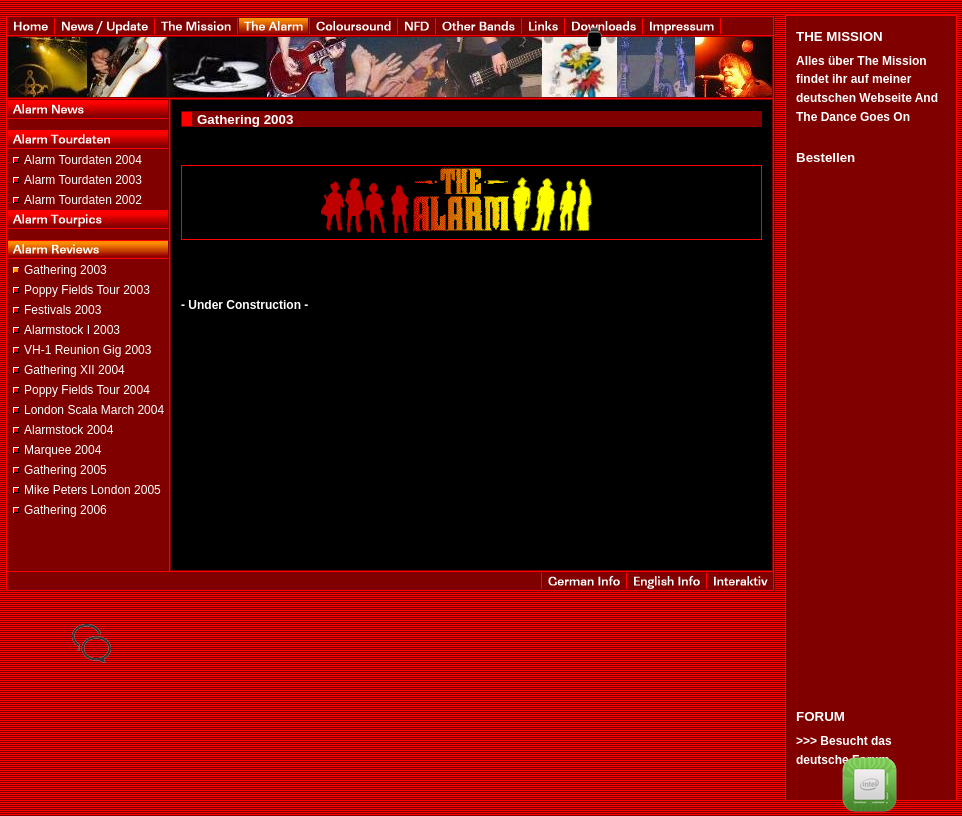  I want to click on view CPU or processor information, so click(869, 784).